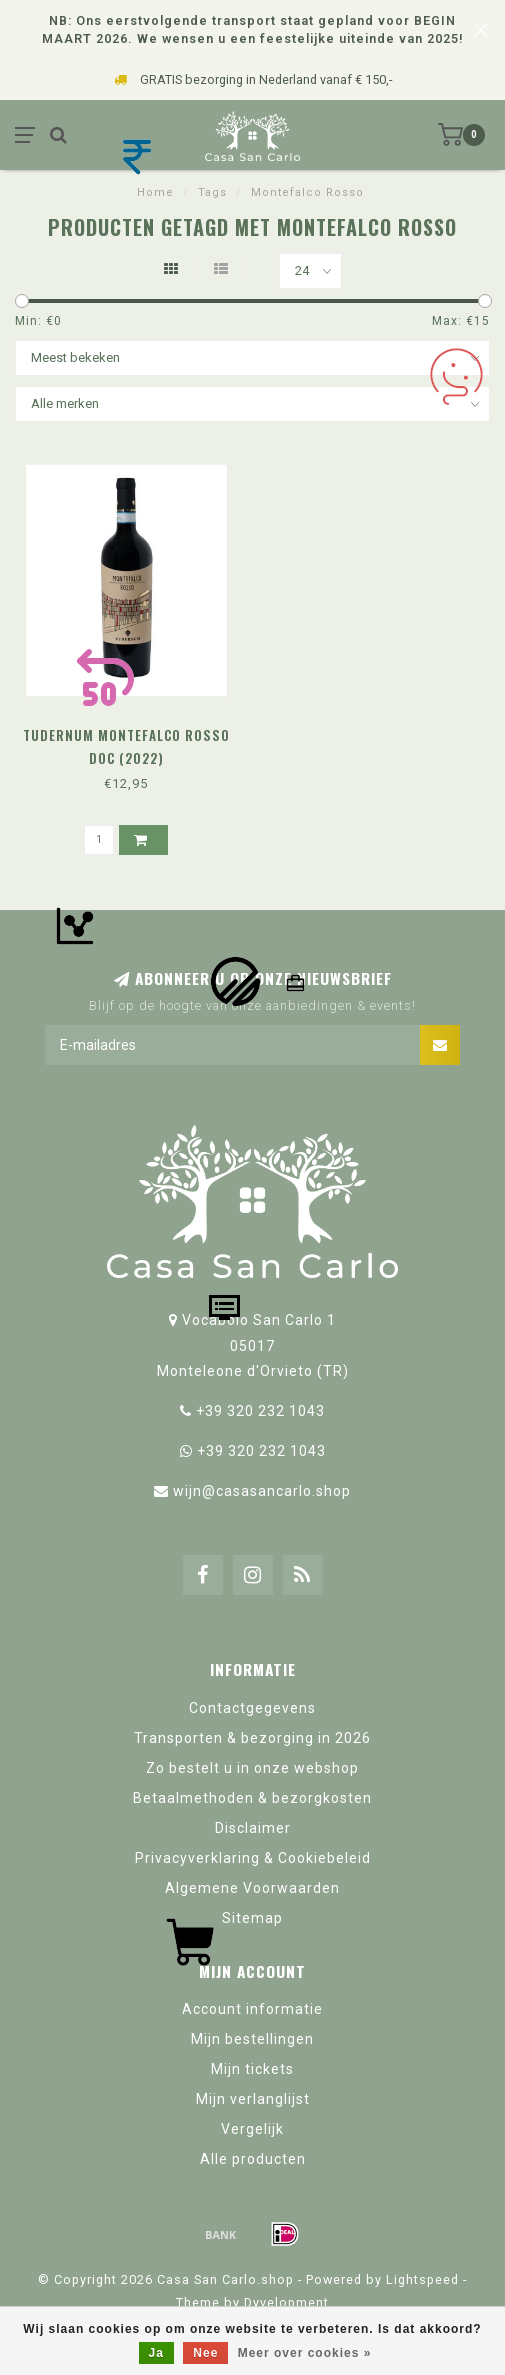  I want to click on rewind 50 seconds backward, so click(104, 679).